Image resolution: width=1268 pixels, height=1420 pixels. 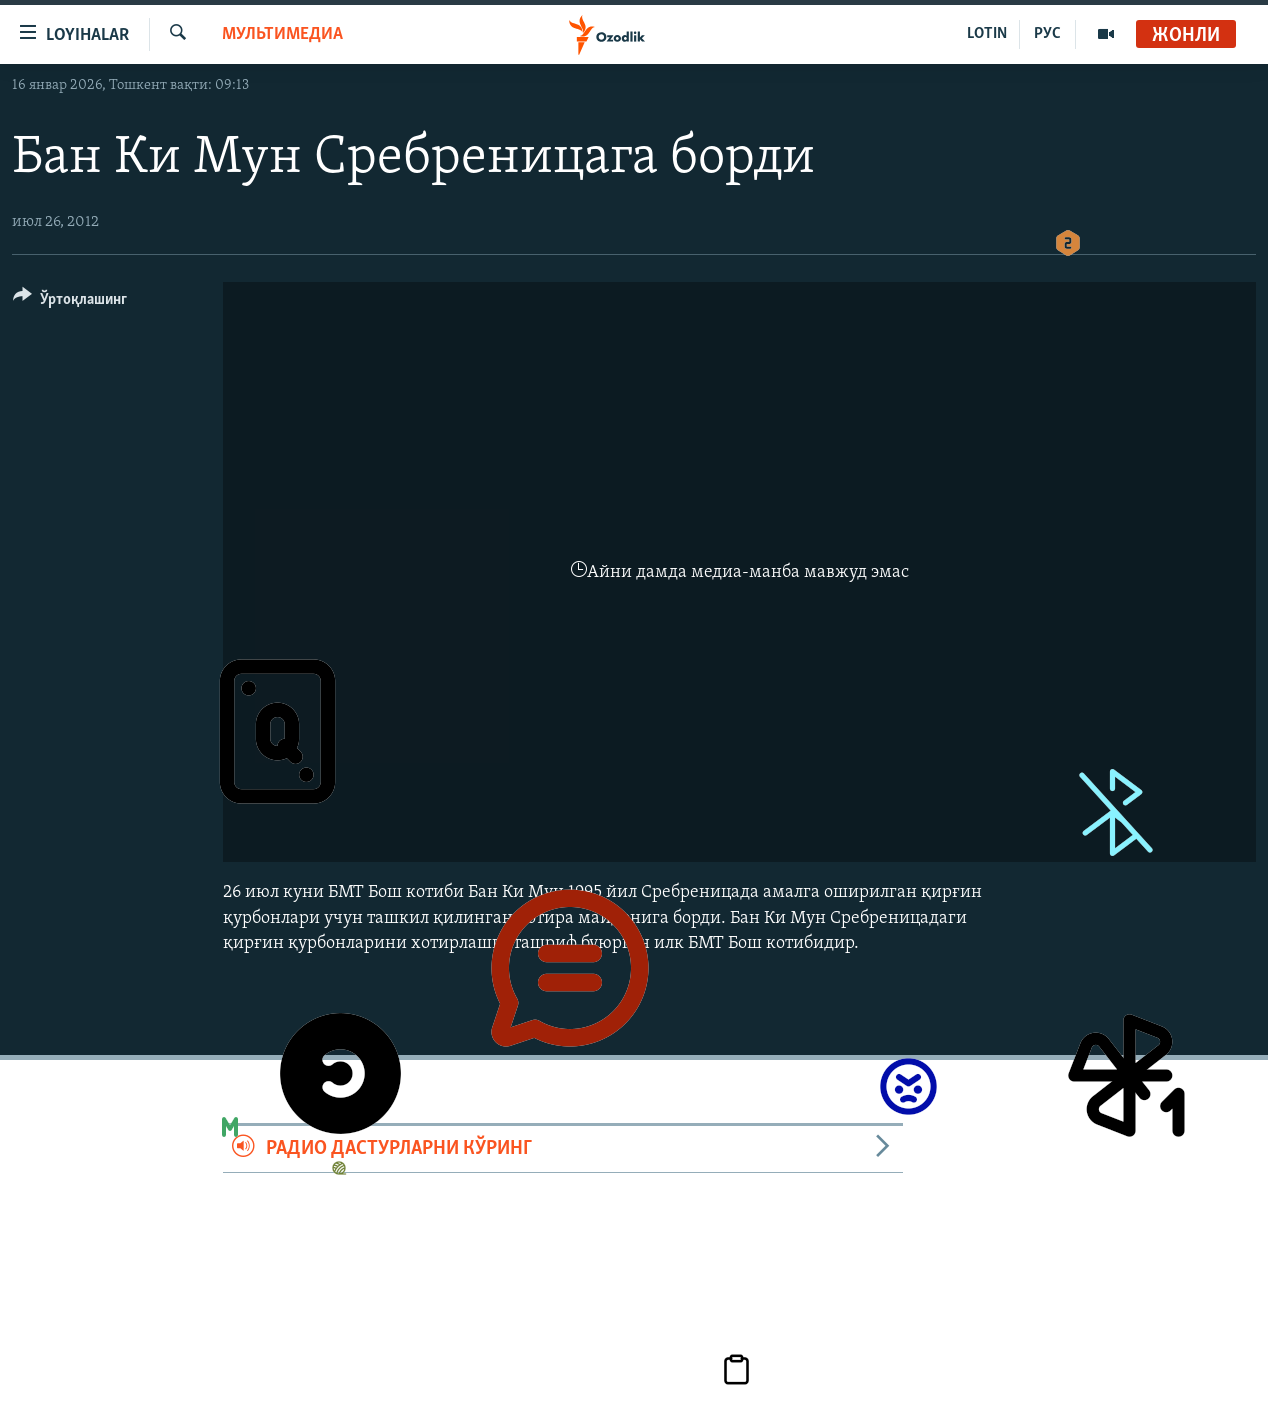 What do you see at coordinates (1112, 812) in the screenshot?
I see `bluetooth is disabled or turned off` at bounding box center [1112, 812].